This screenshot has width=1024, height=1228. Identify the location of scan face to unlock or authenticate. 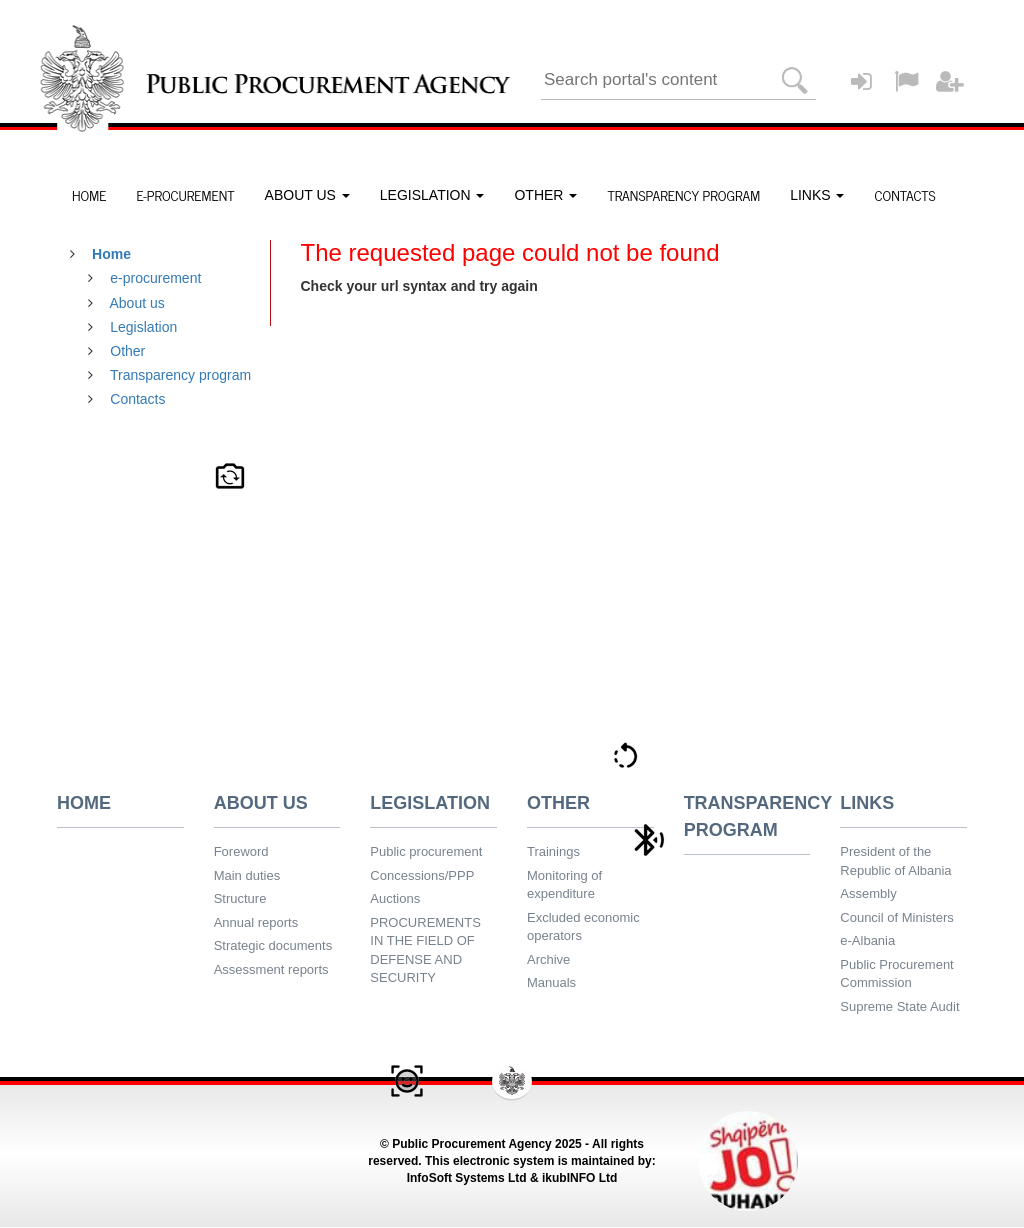
(407, 1081).